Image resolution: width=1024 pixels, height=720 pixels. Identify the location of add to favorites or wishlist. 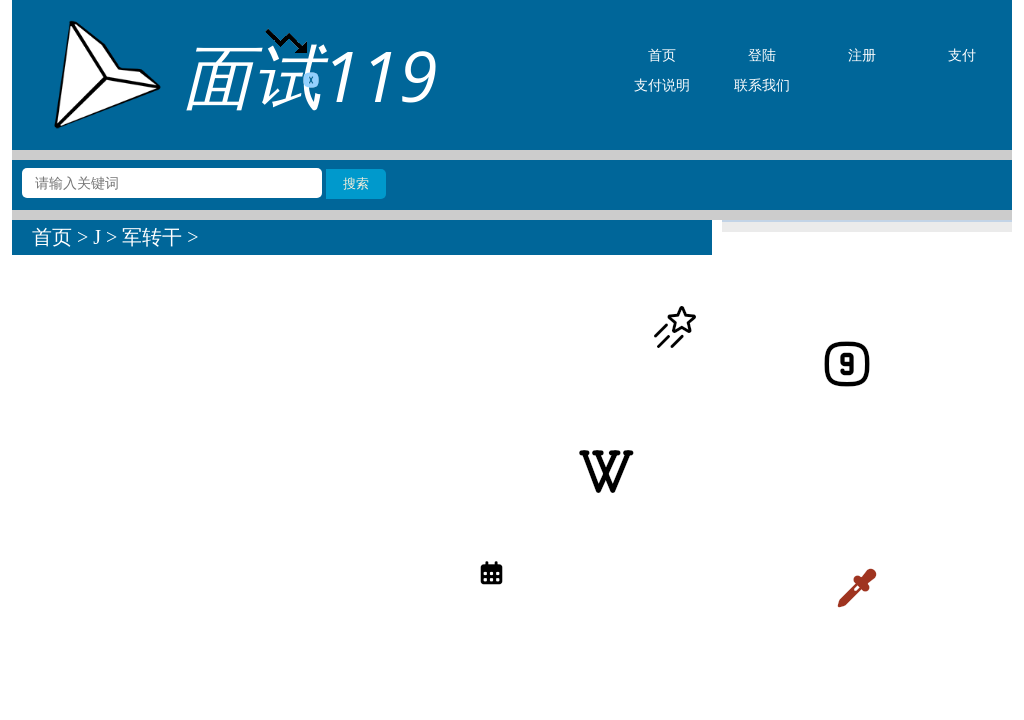
(675, 327).